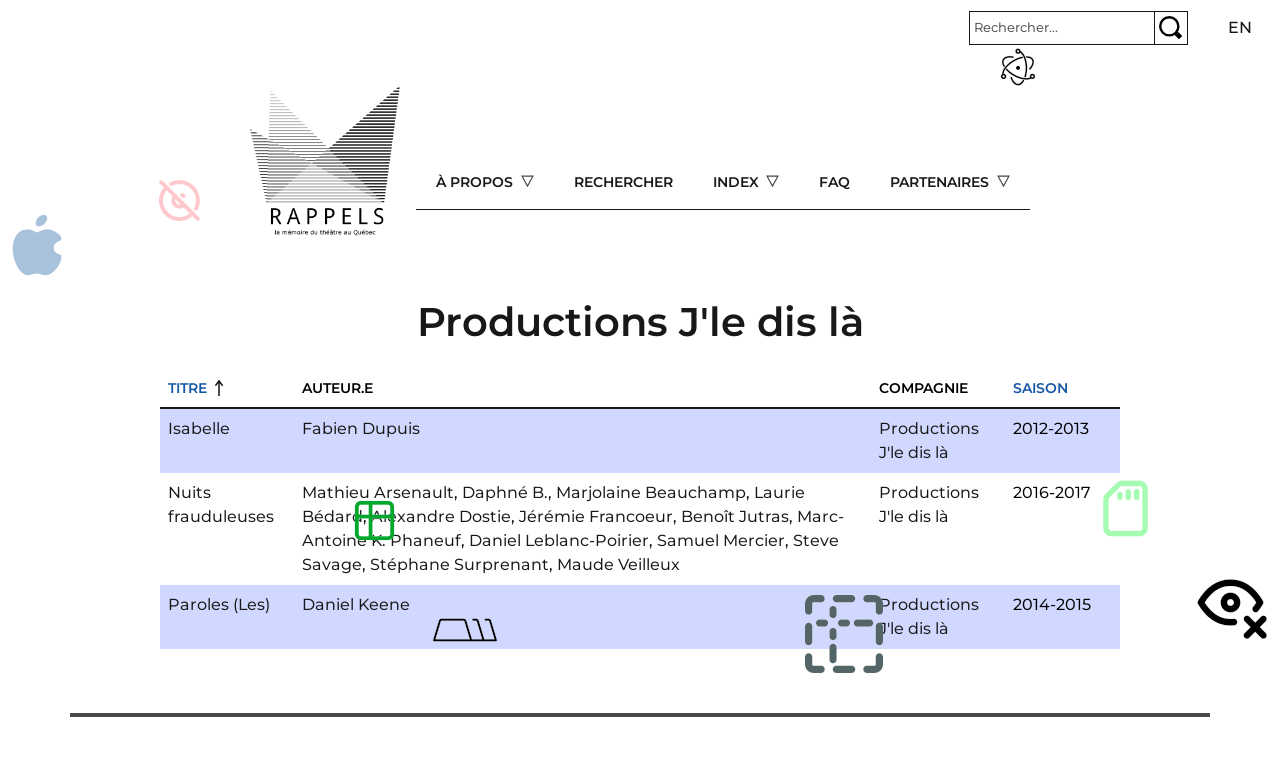  Describe the element at coordinates (844, 634) in the screenshot. I see `create a new project from template` at that location.